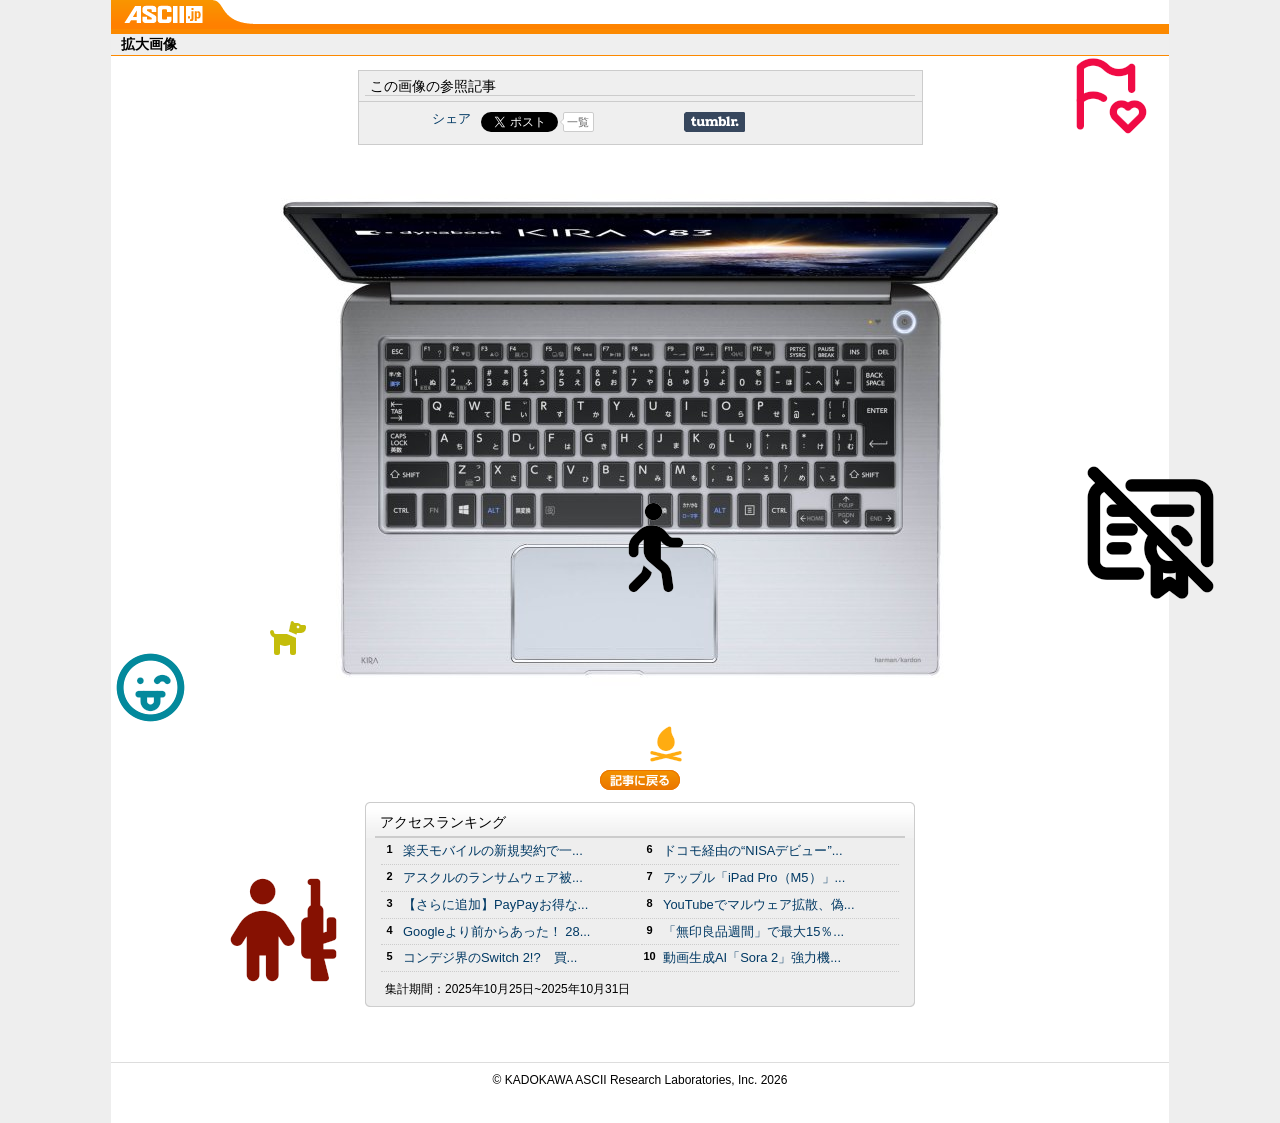 This screenshot has height=1123, width=1280. I want to click on view pet-related services or features, so click(288, 639).